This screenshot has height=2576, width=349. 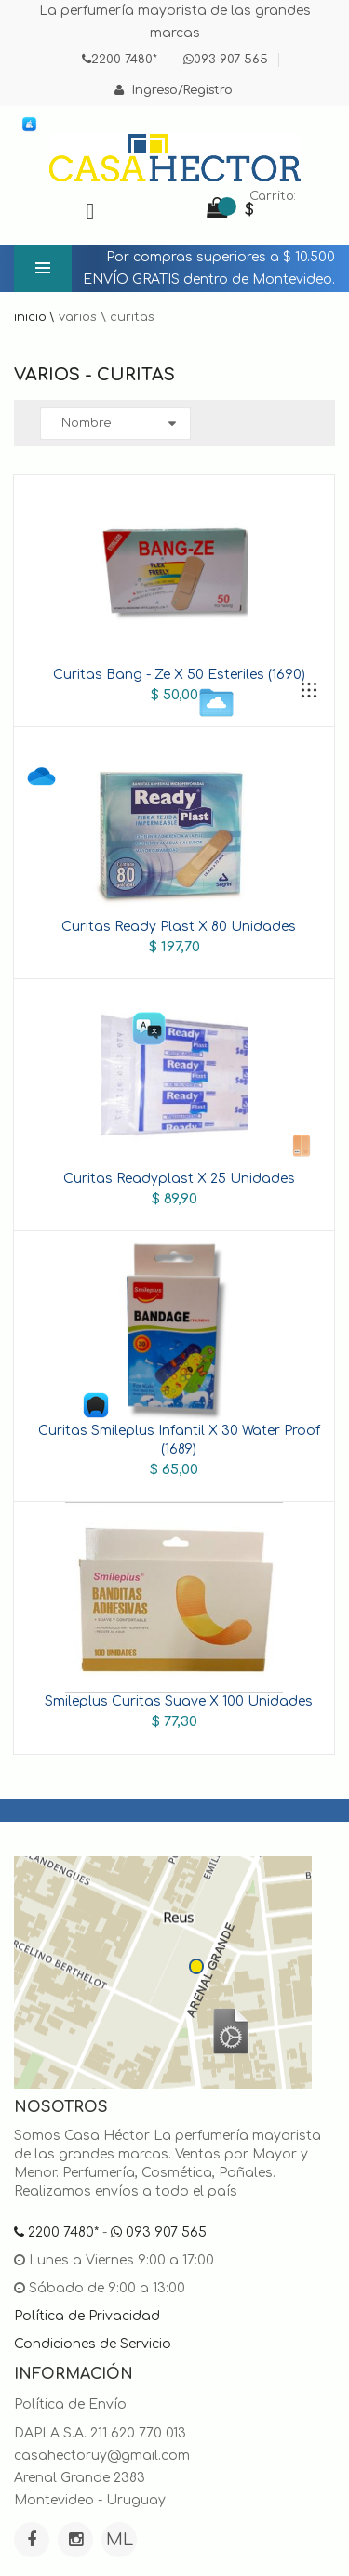 What do you see at coordinates (302, 1146) in the screenshot?
I see `install or manage software packages` at bounding box center [302, 1146].